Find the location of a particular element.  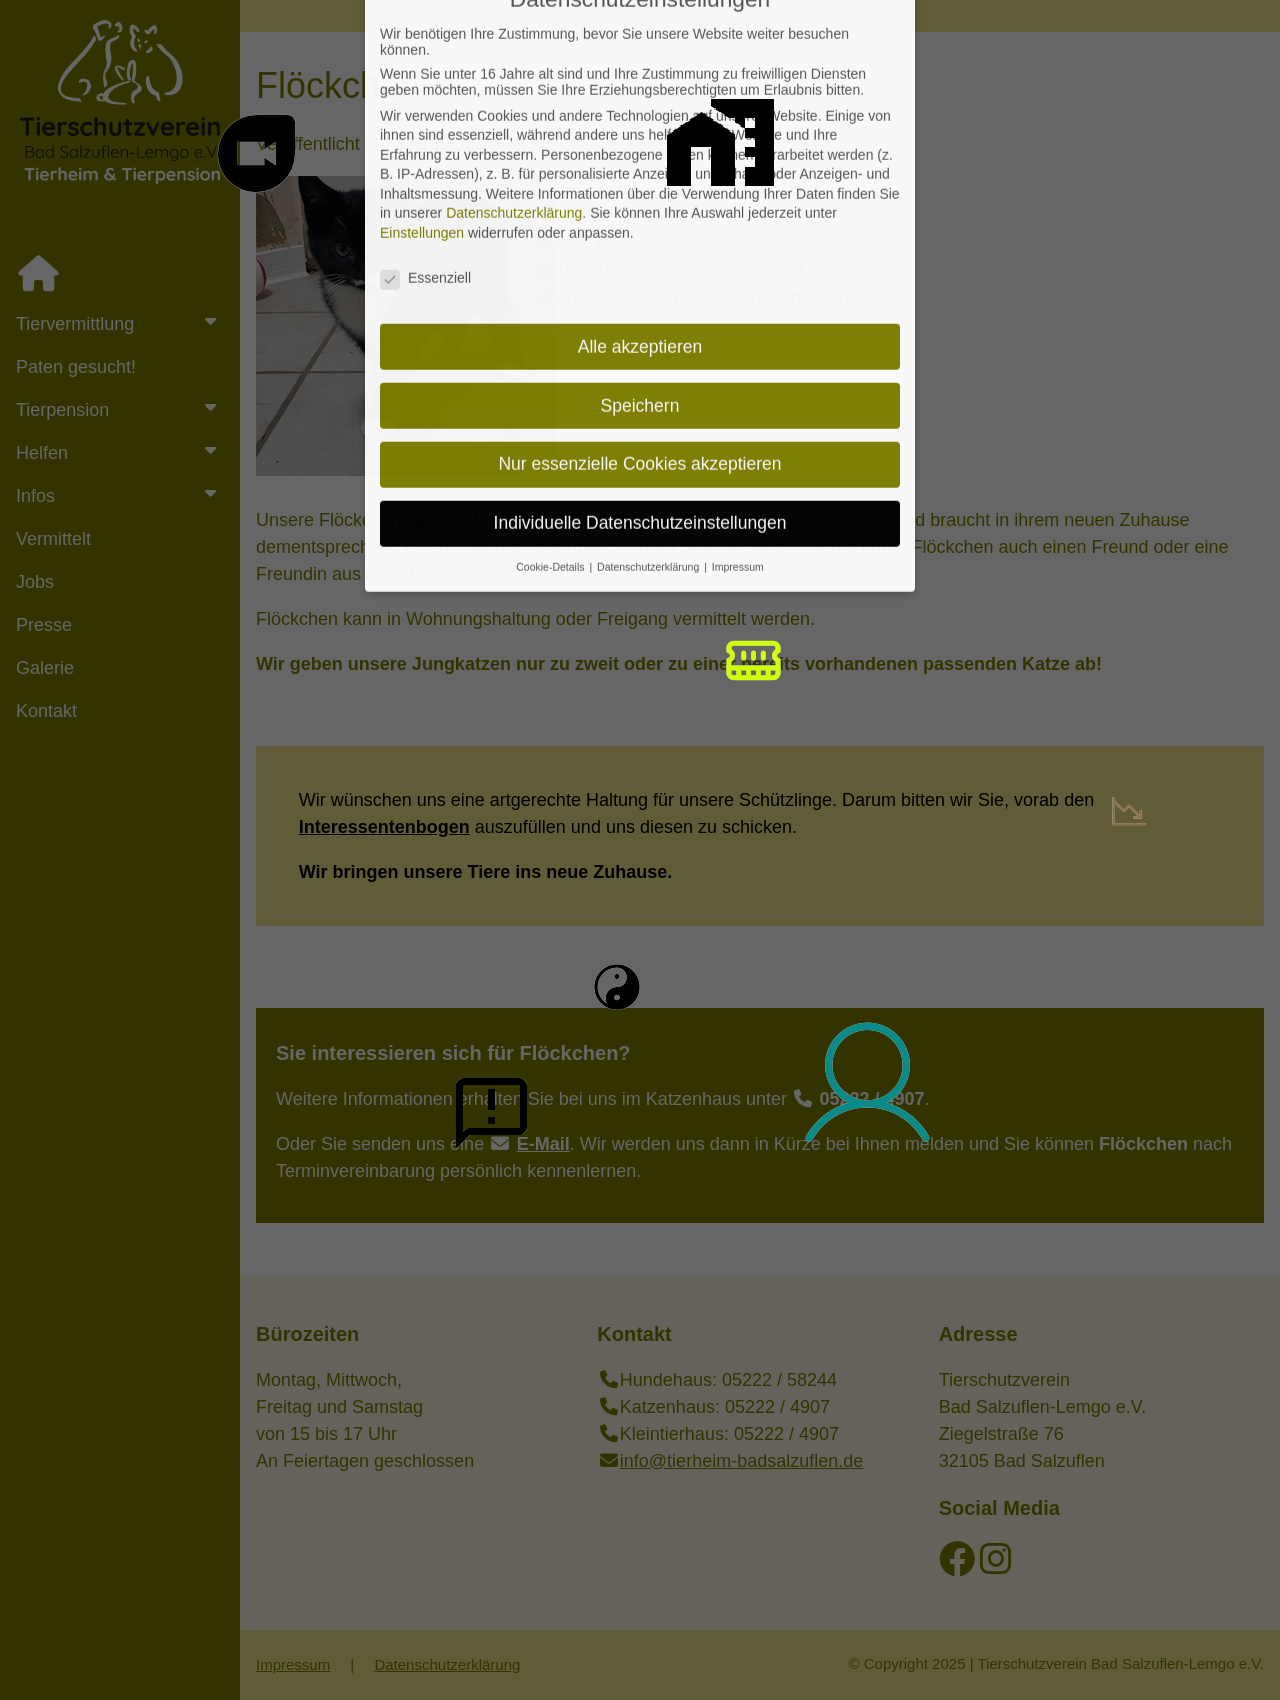

switch between home and office mode is located at coordinates (720, 142).